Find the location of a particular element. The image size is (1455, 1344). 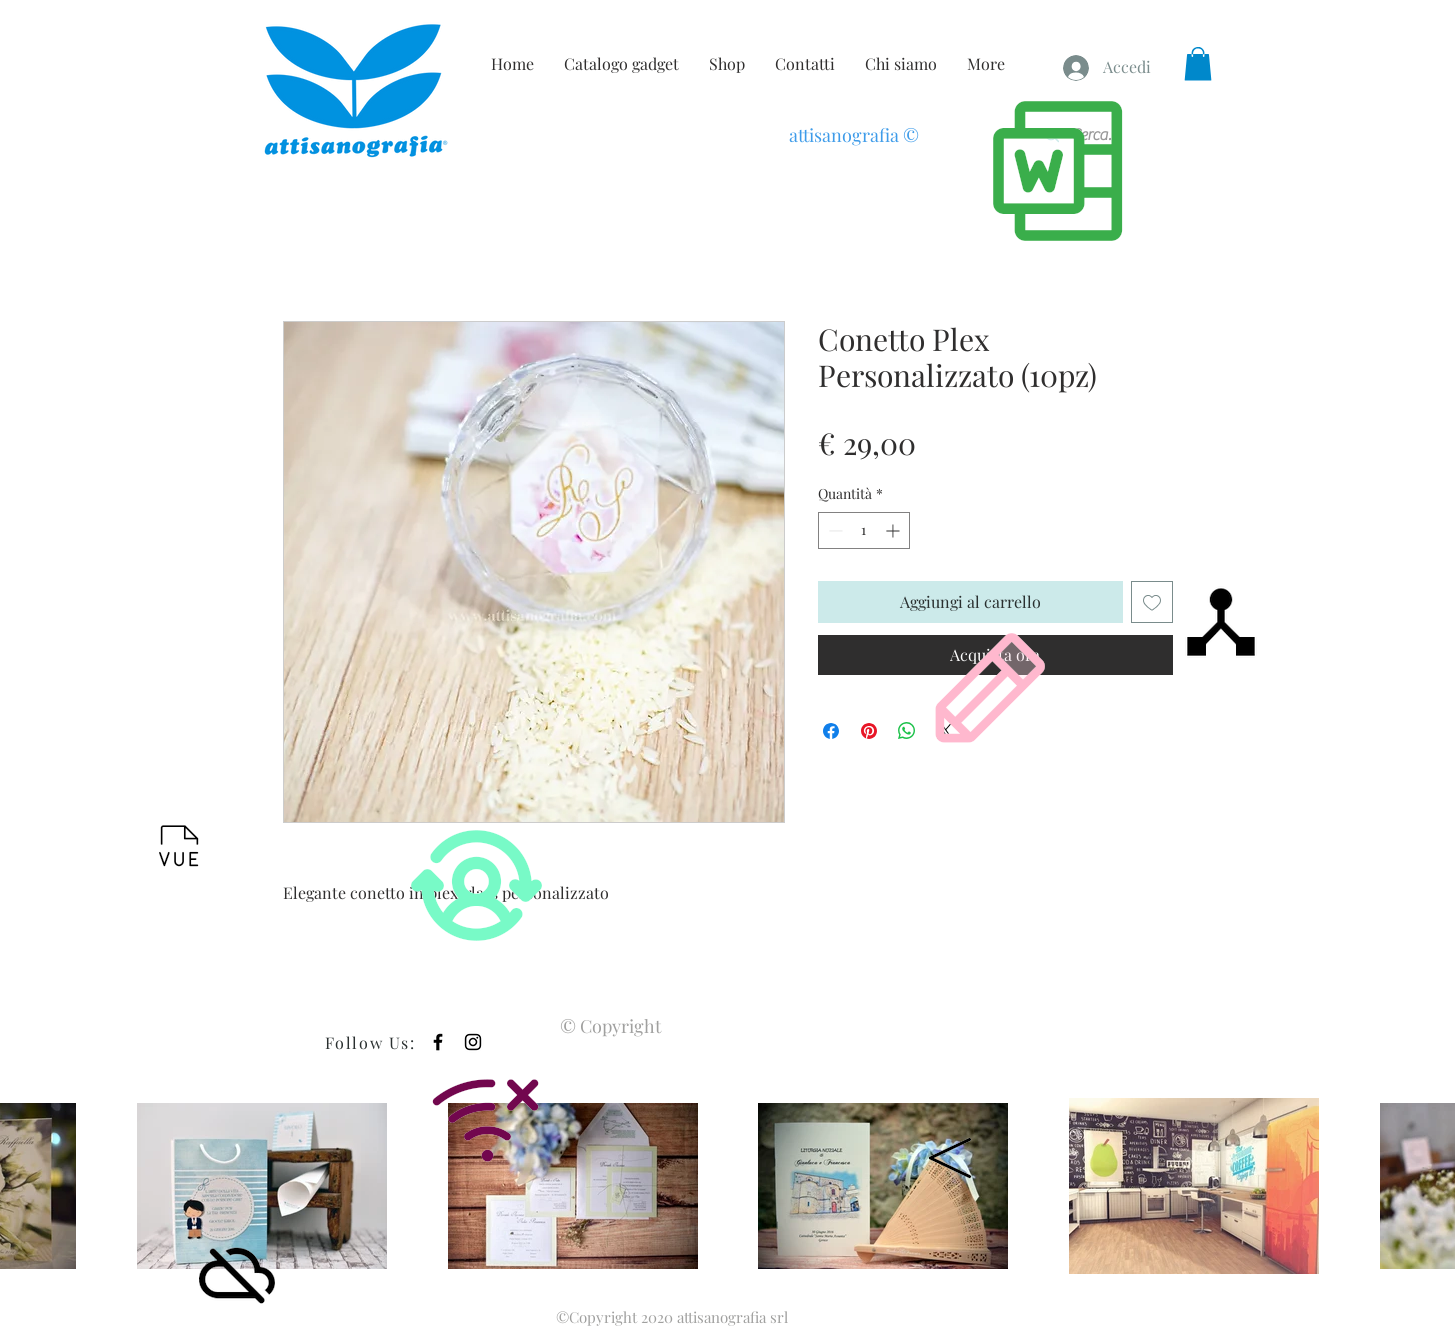

indicates no wifi connection available is located at coordinates (487, 1118).